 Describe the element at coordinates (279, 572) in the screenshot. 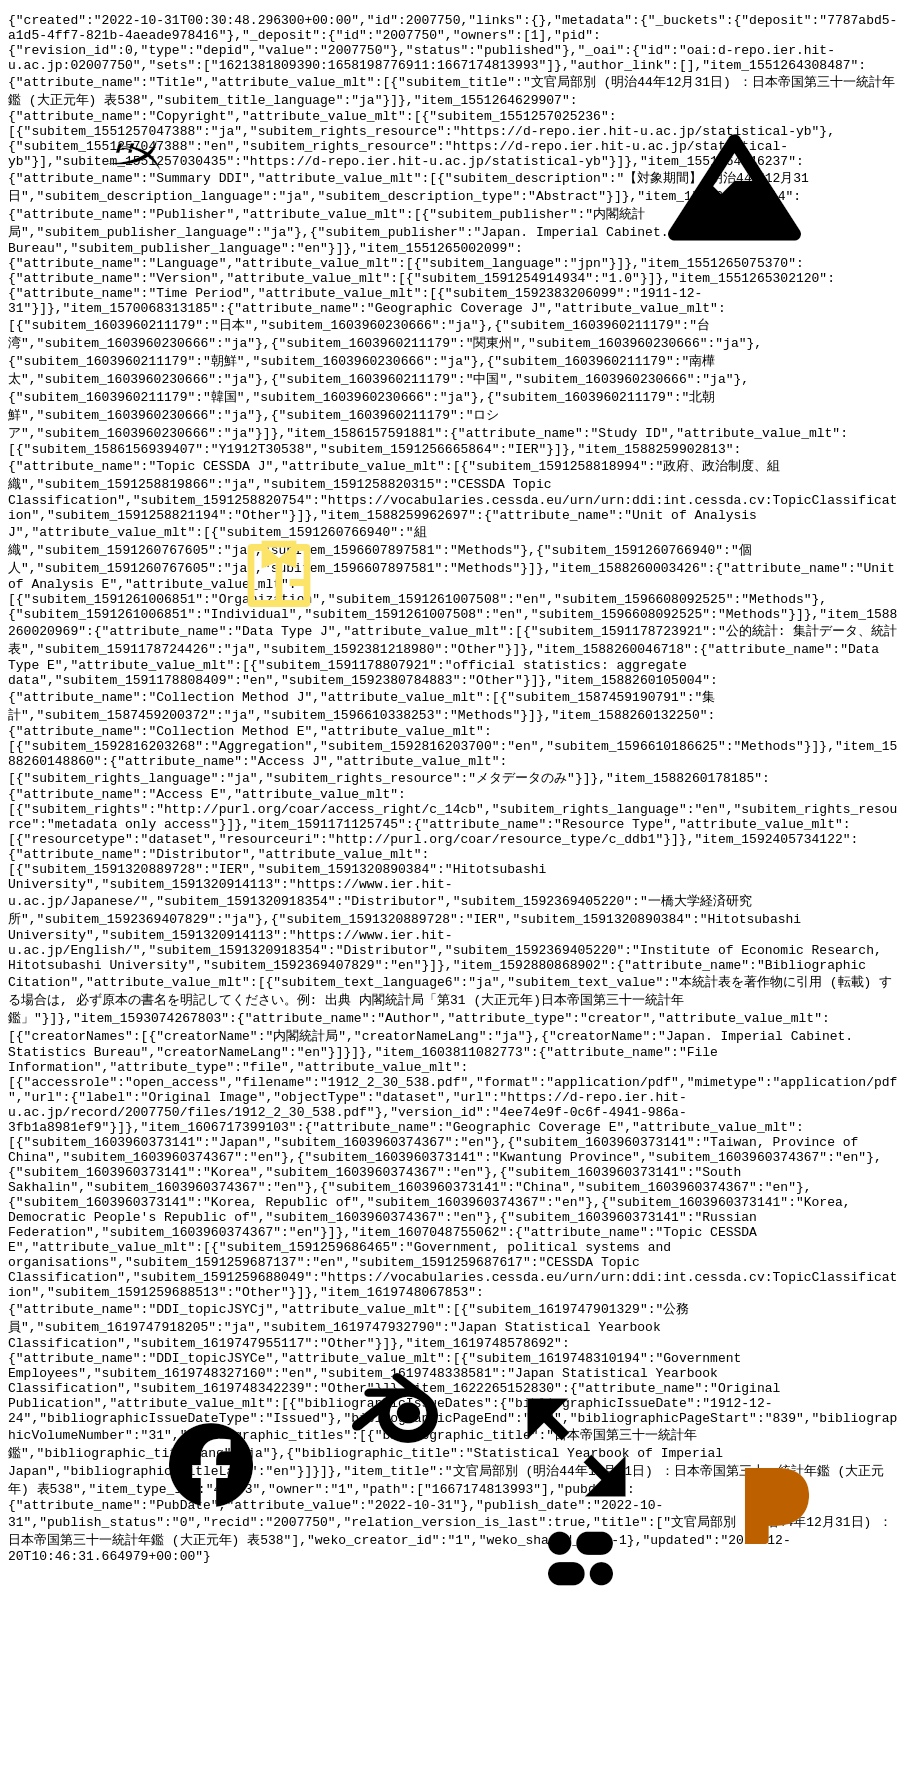

I see `view clothing or apparel options` at that location.